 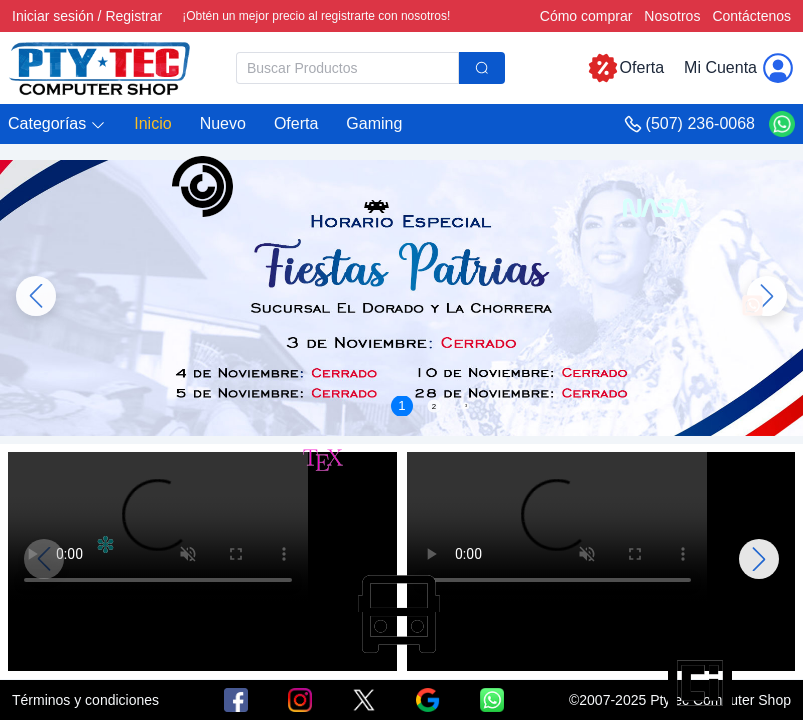 I want to click on open container initiative (OCI) logo, so click(x=700, y=683).